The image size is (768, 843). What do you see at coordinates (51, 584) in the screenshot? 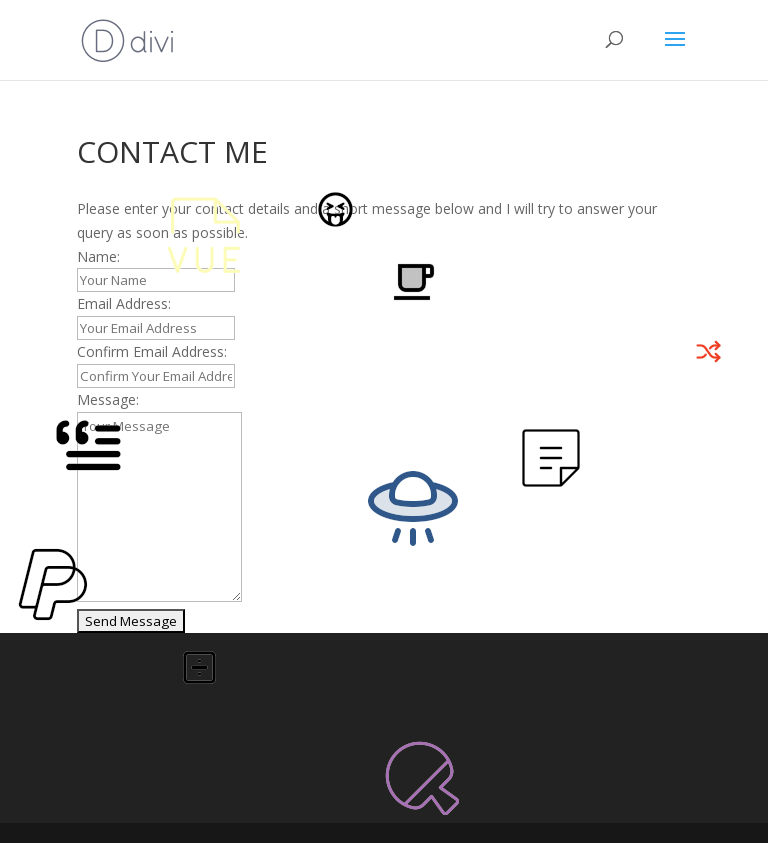
I see `pay with paypal` at bounding box center [51, 584].